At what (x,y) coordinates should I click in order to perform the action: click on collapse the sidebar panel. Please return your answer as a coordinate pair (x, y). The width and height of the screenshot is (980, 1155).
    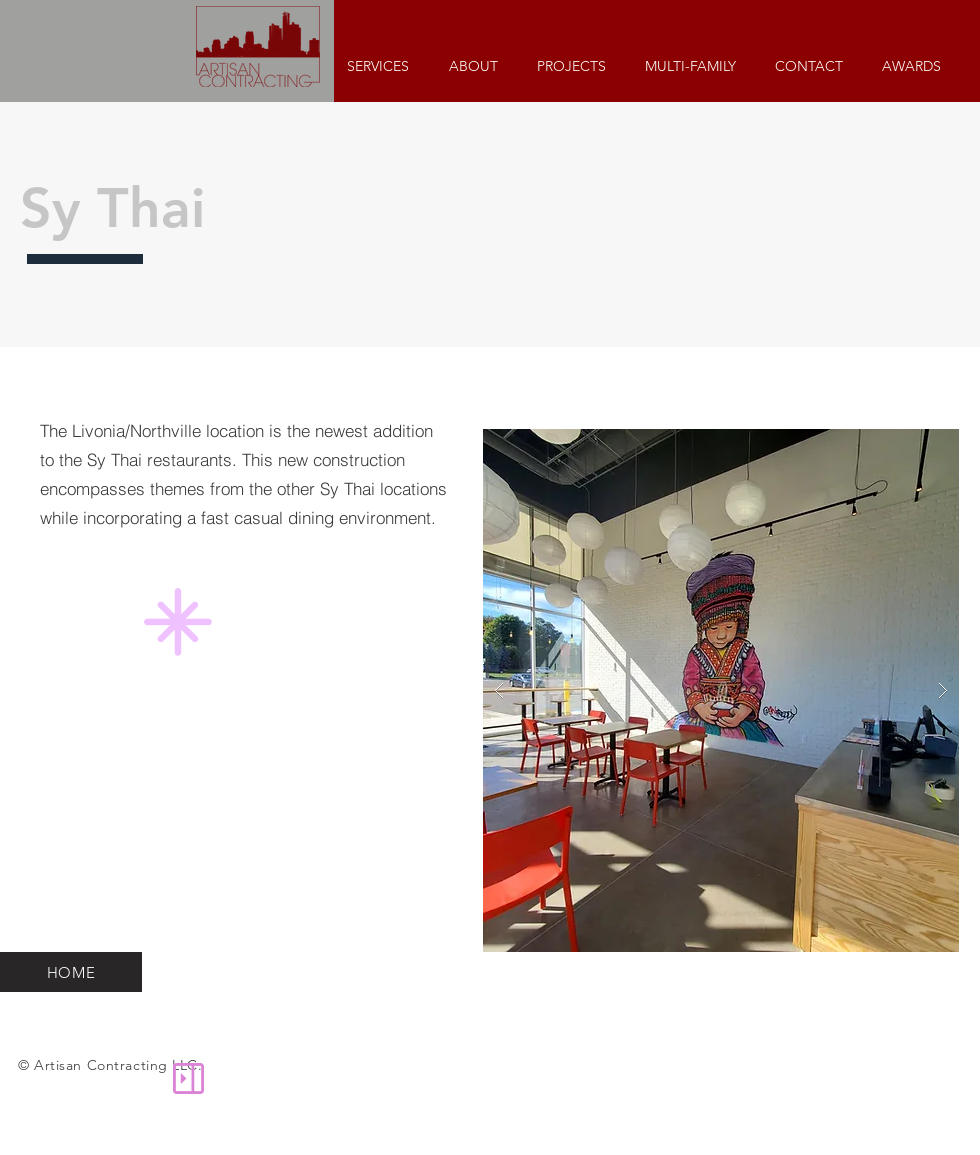
    Looking at the image, I should click on (188, 1078).